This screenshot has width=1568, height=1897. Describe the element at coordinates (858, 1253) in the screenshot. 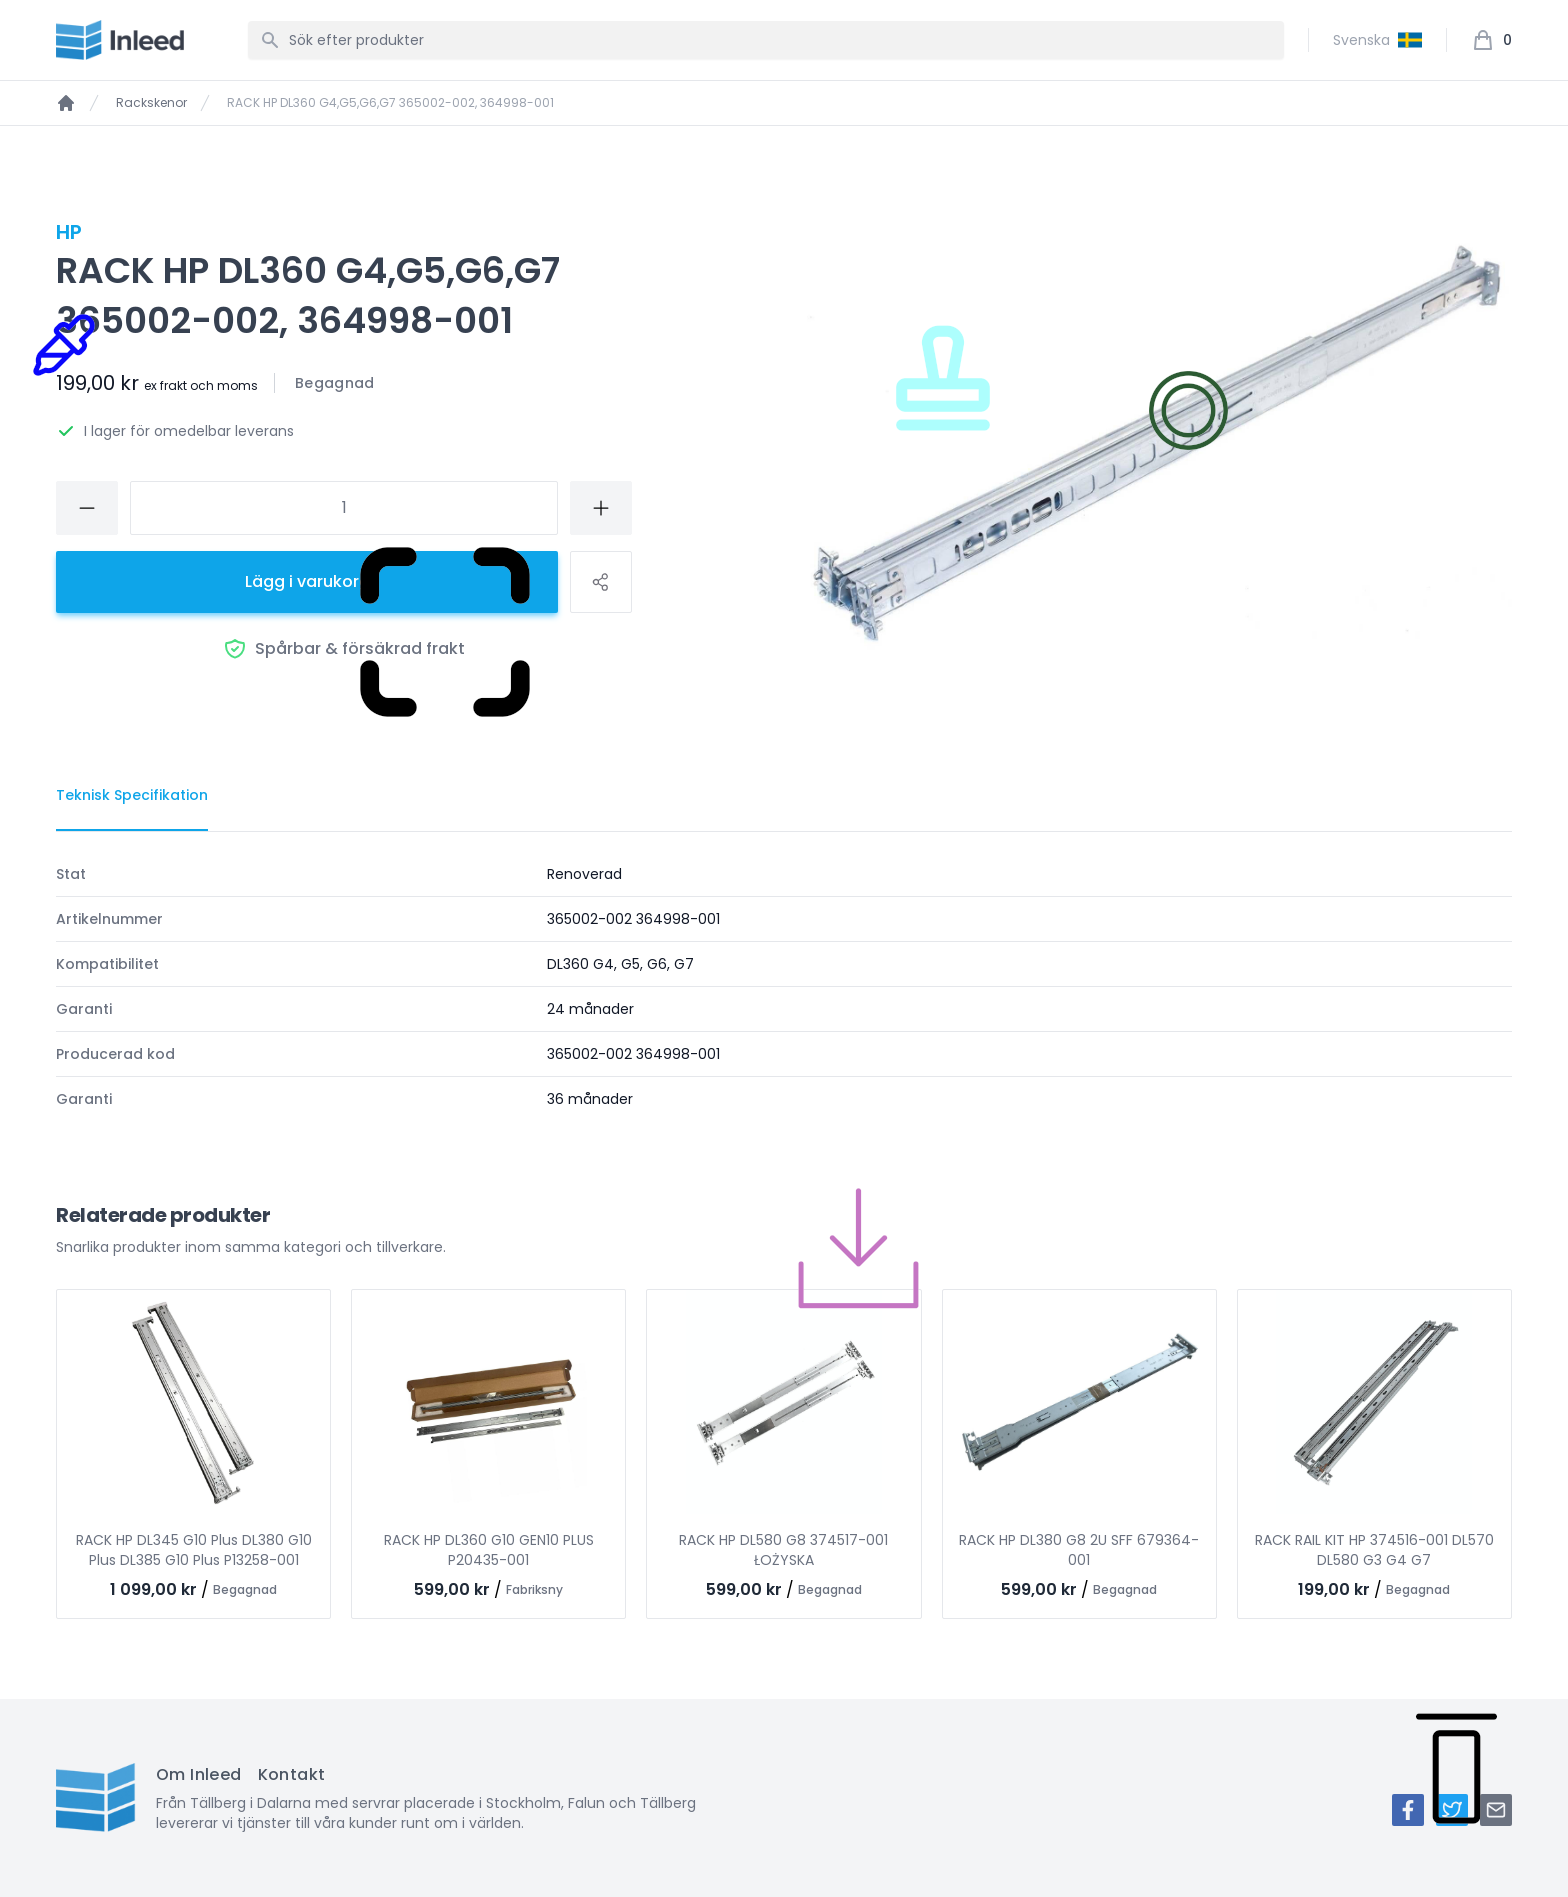

I see `download a file` at that location.